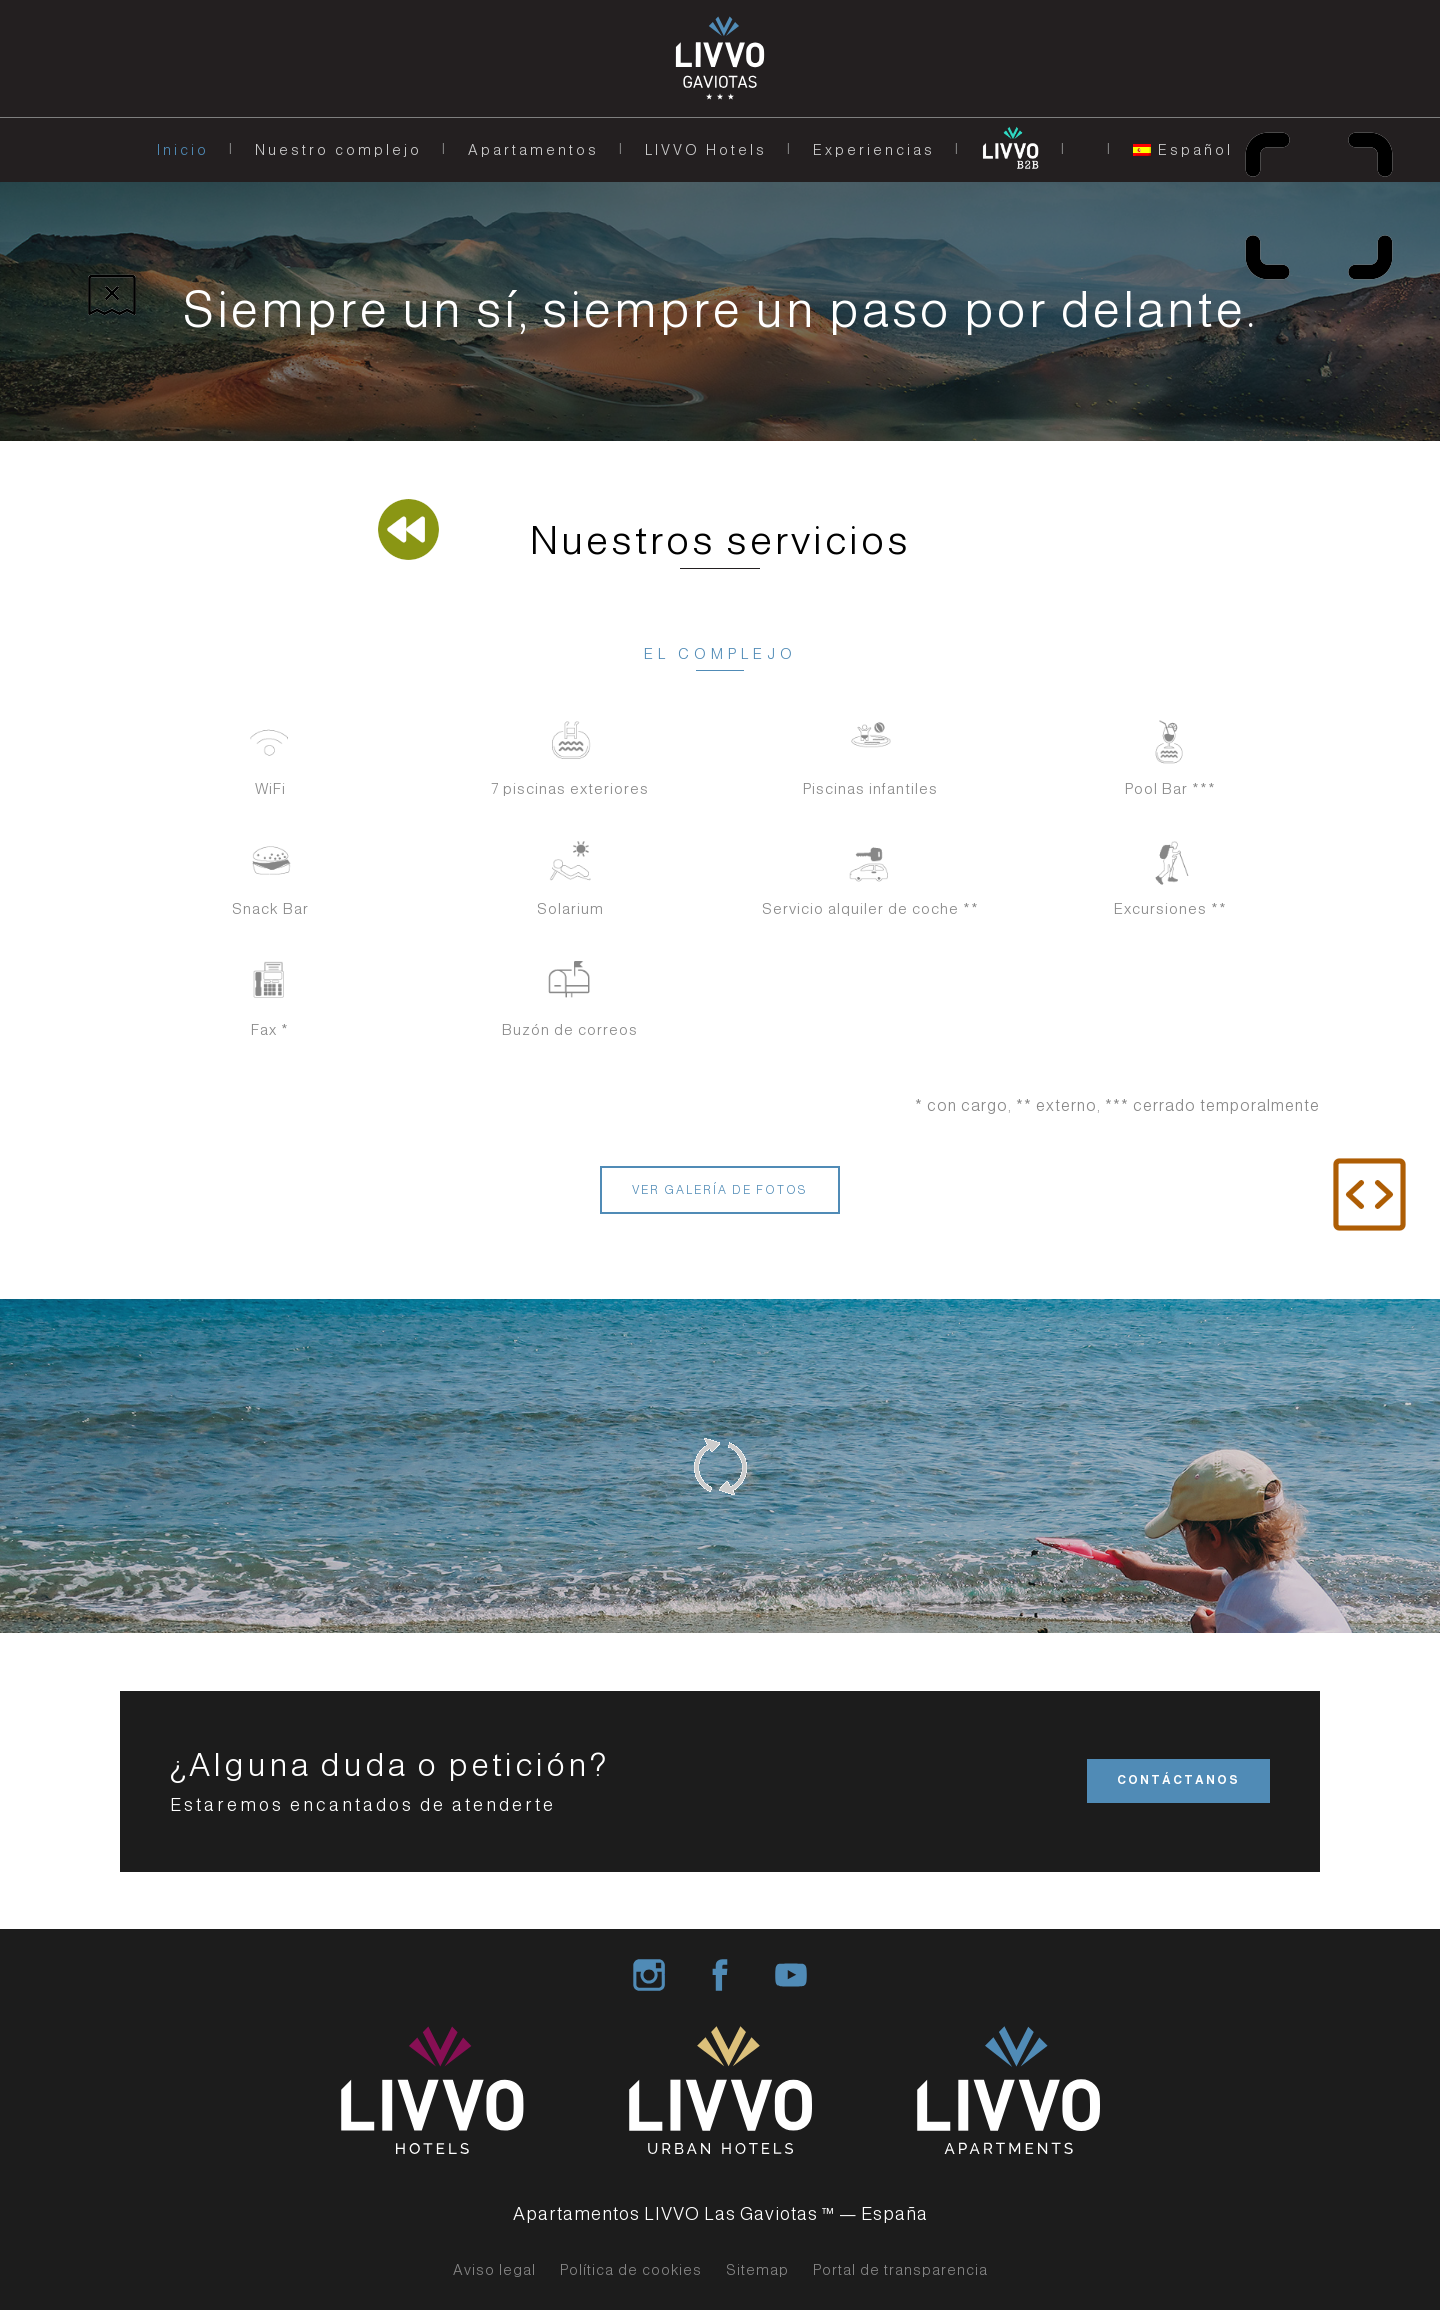 This screenshot has height=2310, width=1440. What do you see at coordinates (112, 295) in the screenshot?
I see `cancel or void a receipt` at bounding box center [112, 295].